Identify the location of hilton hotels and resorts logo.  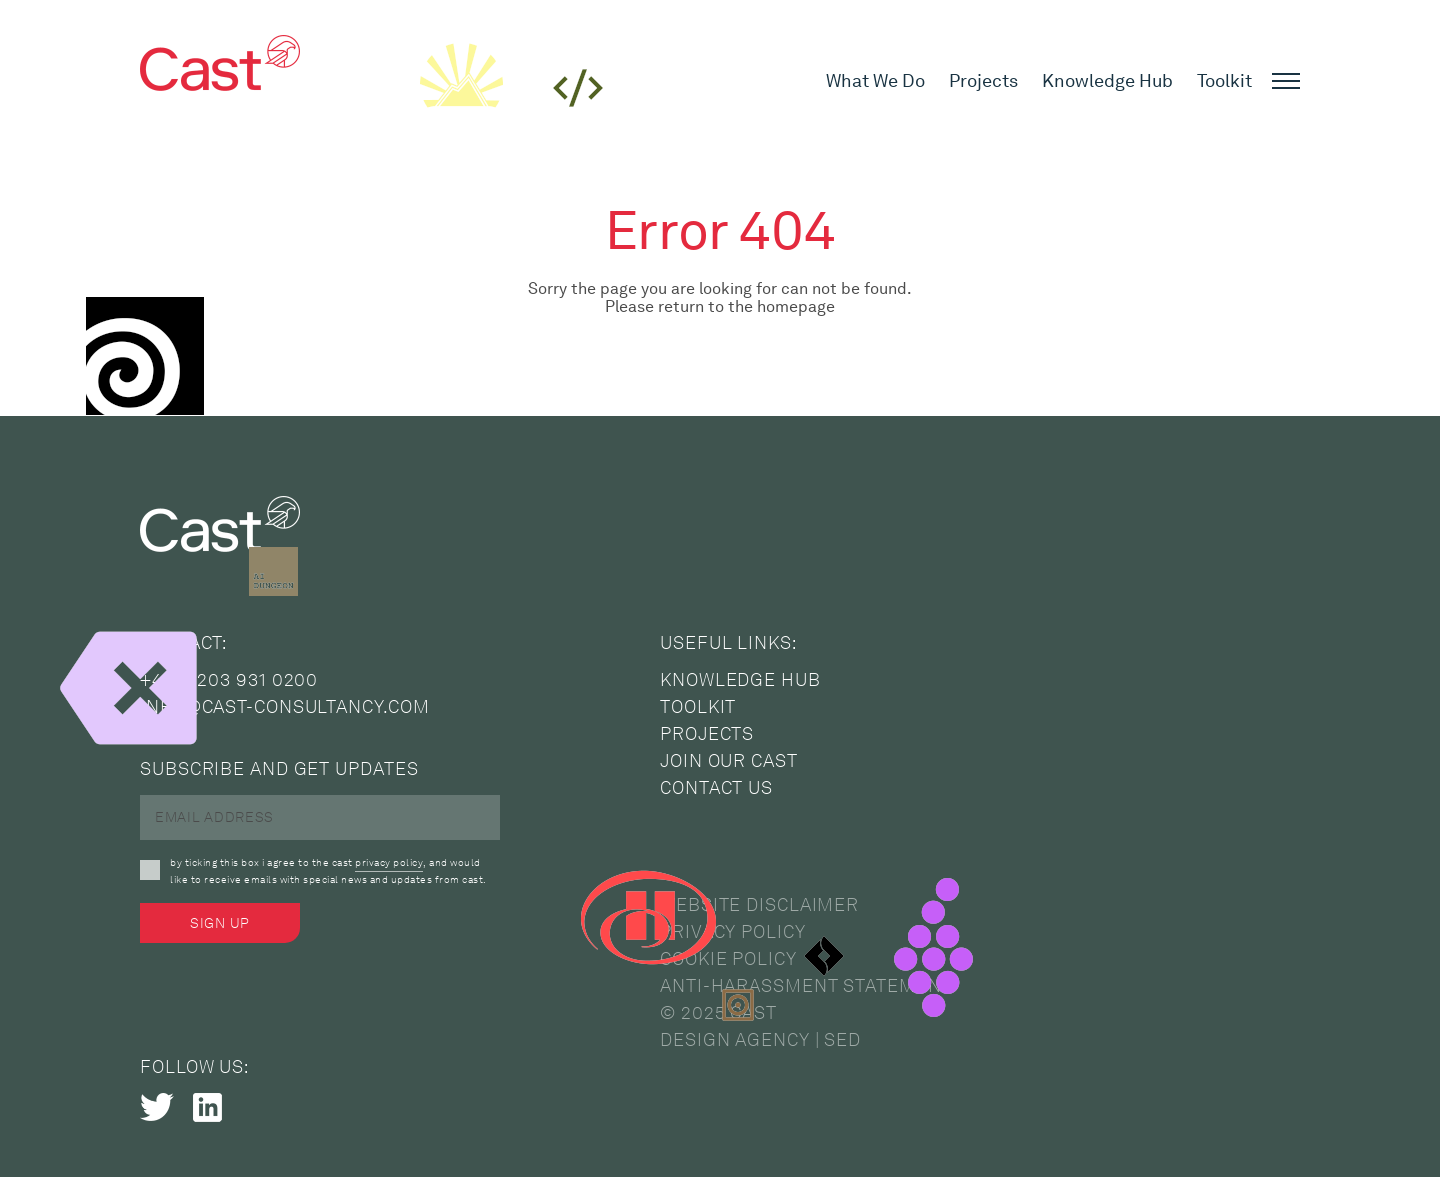
(648, 917).